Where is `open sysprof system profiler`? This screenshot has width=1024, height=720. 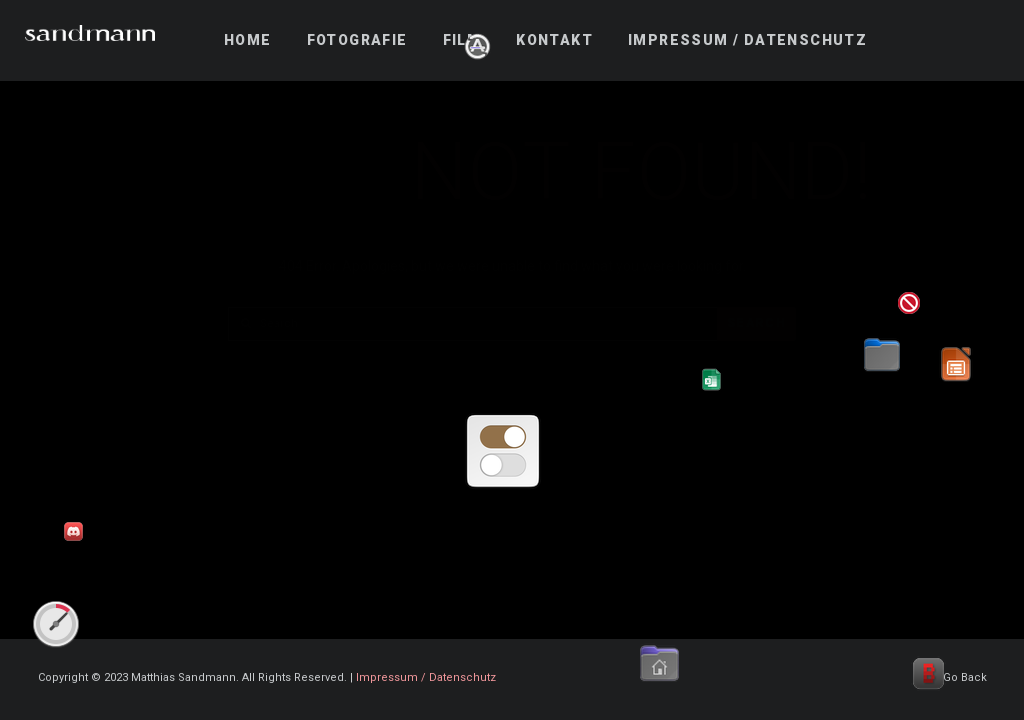
open sysprof system profiler is located at coordinates (56, 624).